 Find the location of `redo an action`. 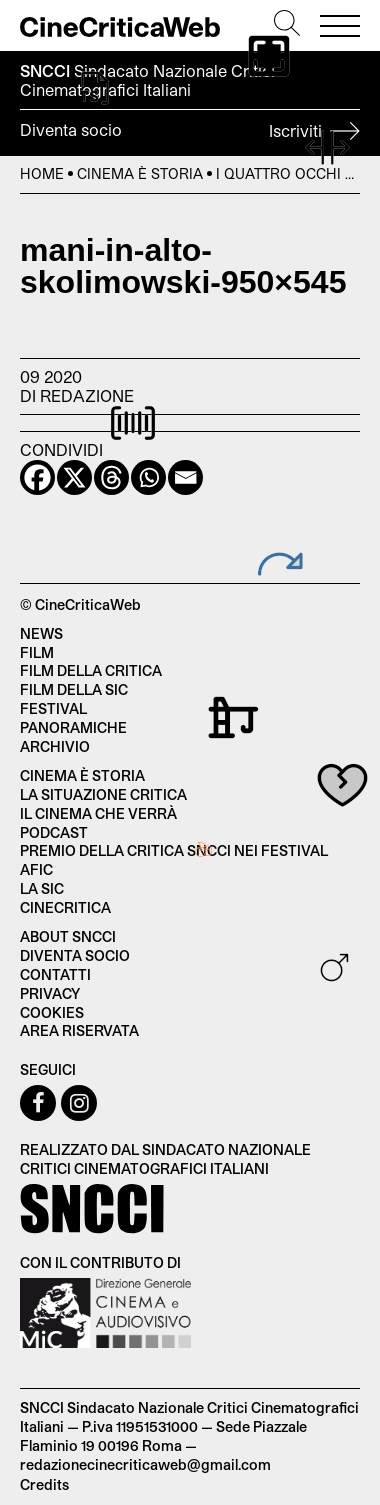

redo an action is located at coordinates (279, 562).